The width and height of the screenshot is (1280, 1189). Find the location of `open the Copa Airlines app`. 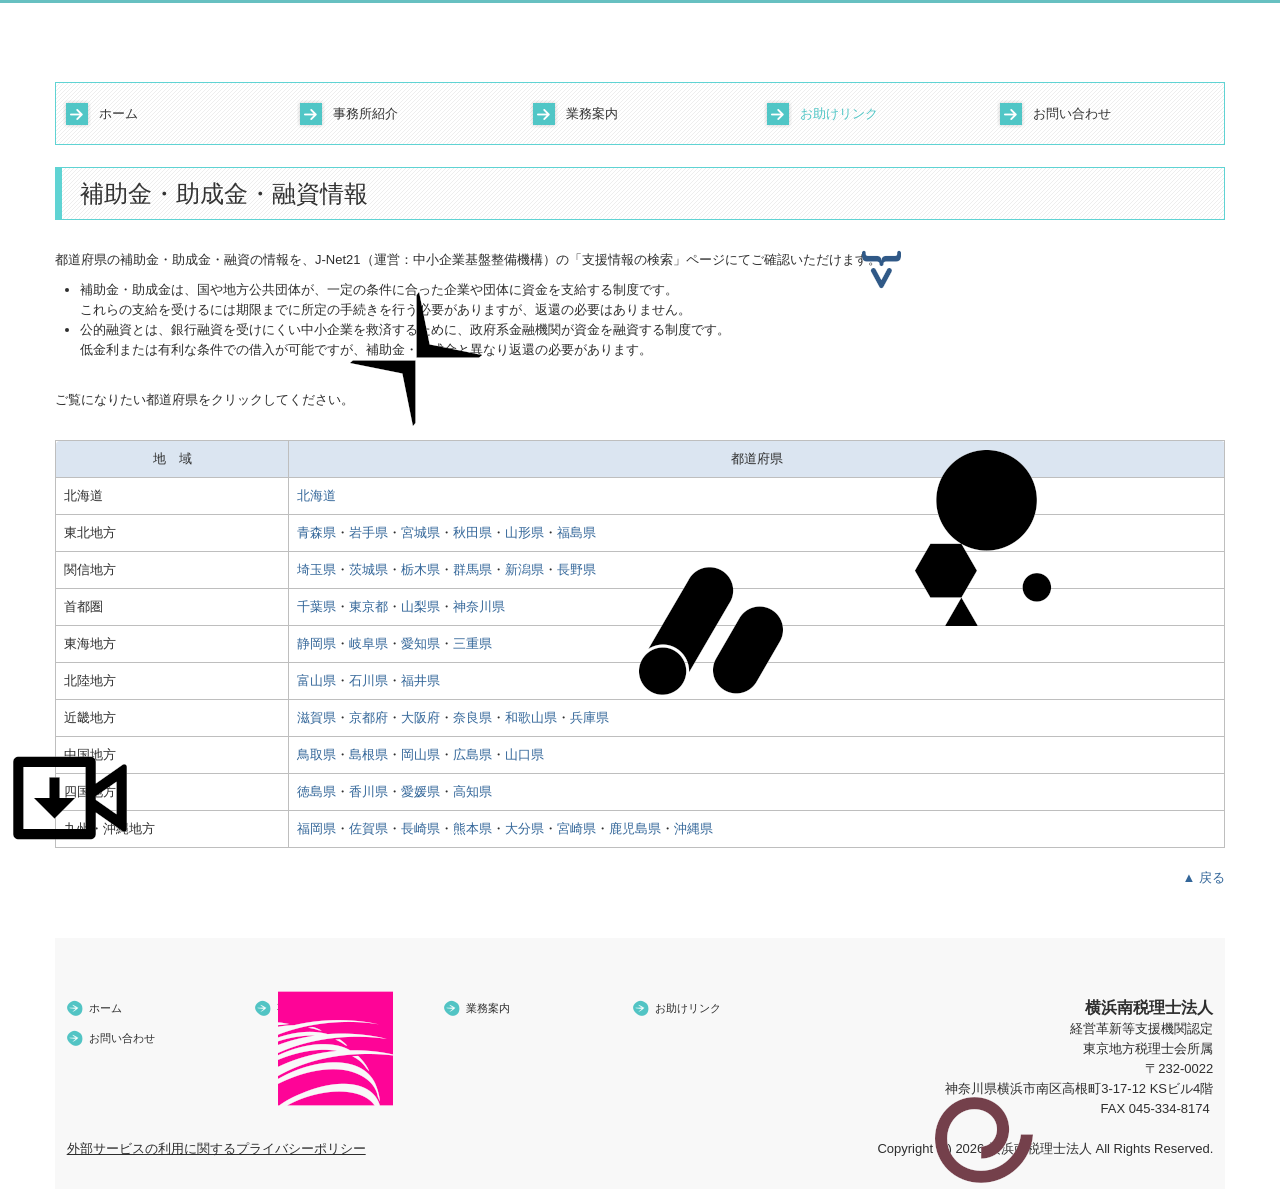

open the Copa Airlines app is located at coordinates (335, 1048).